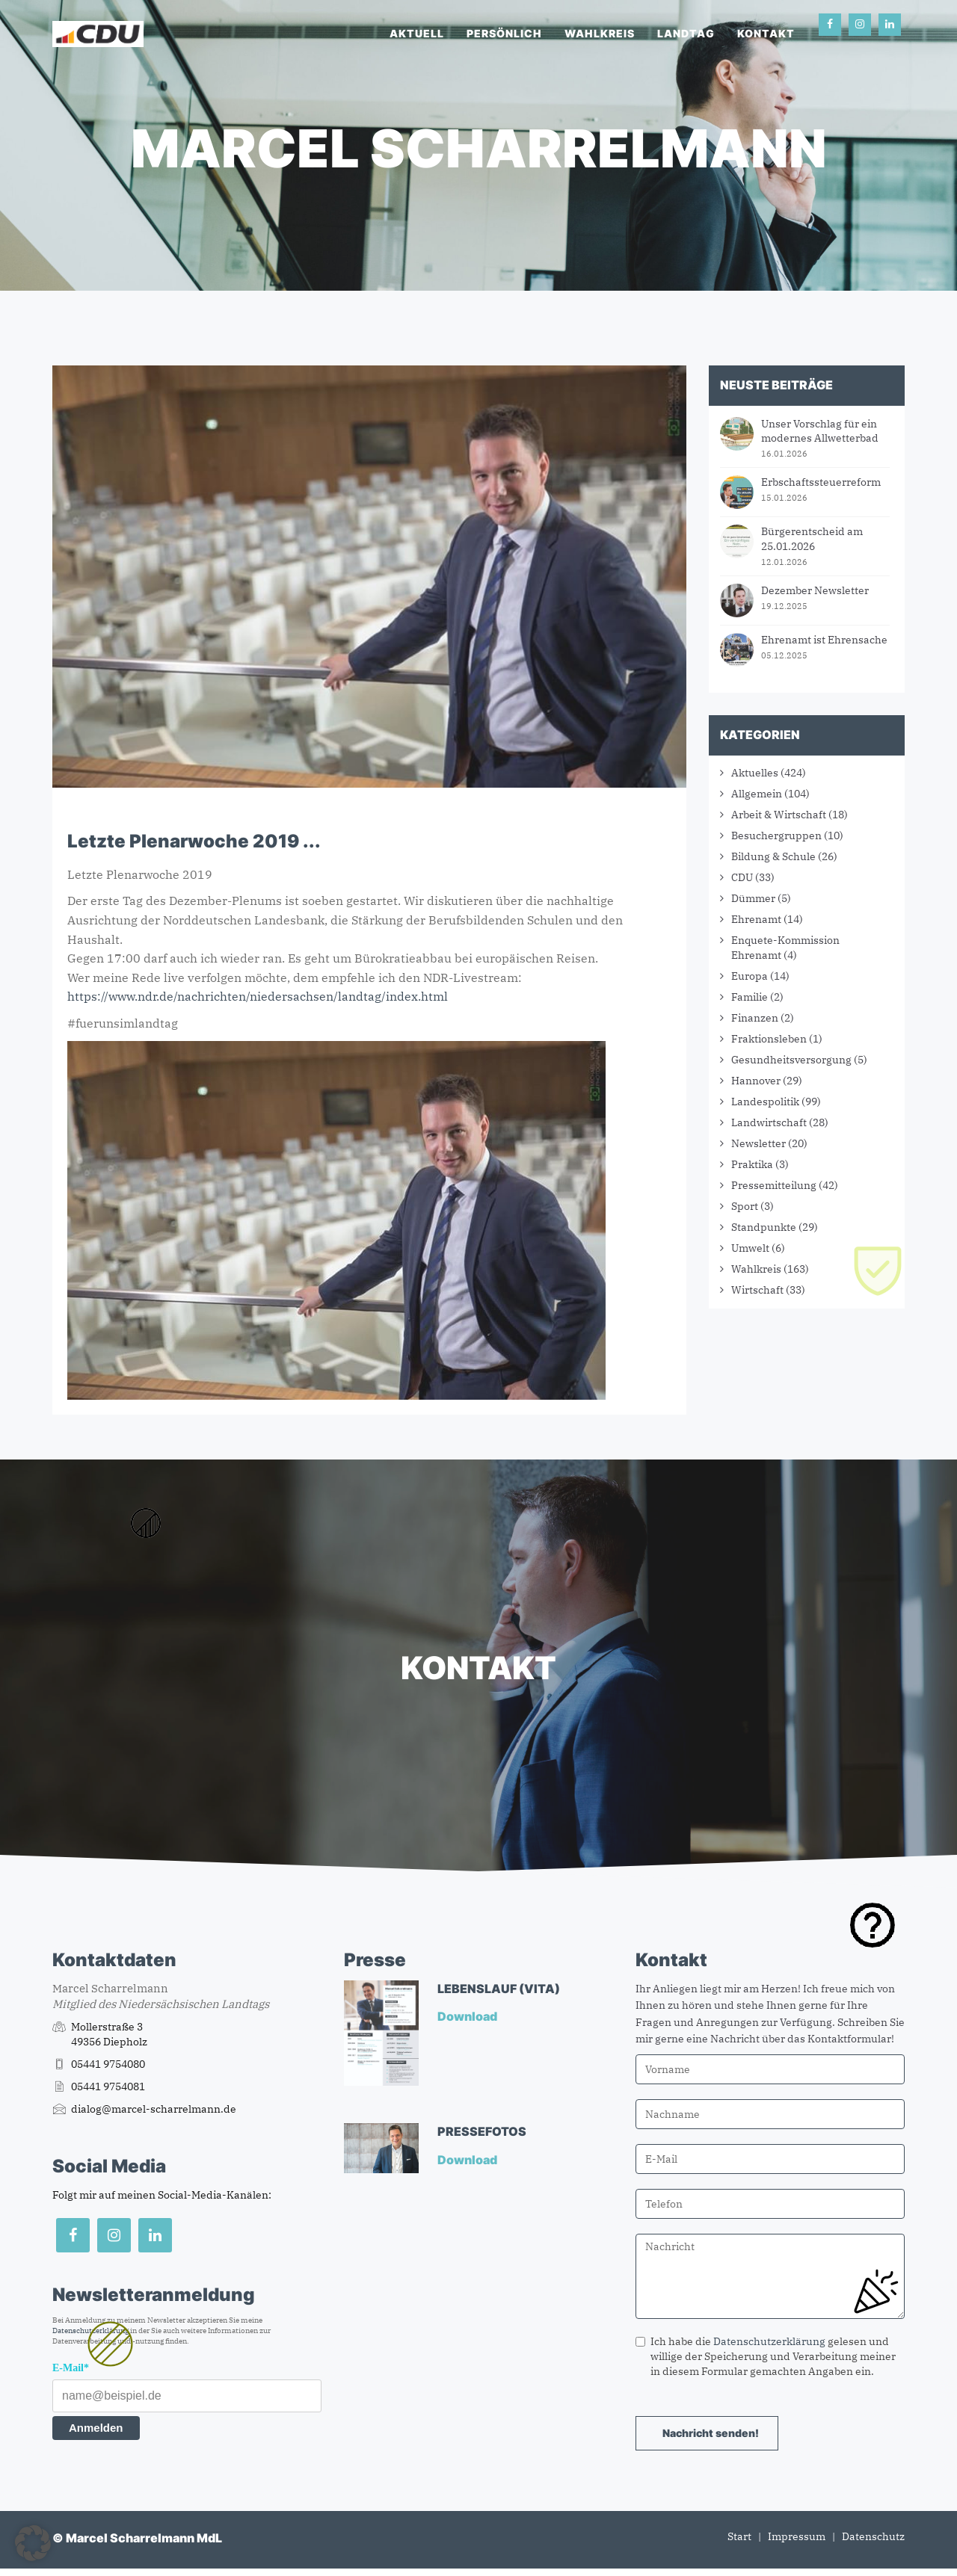 This screenshot has width=957, height=2576. What do you see at coordinates (873, 2294) in the screenshot?
I see `celebrate a completed milestone or achievement` at bounding box center [873, 2294].